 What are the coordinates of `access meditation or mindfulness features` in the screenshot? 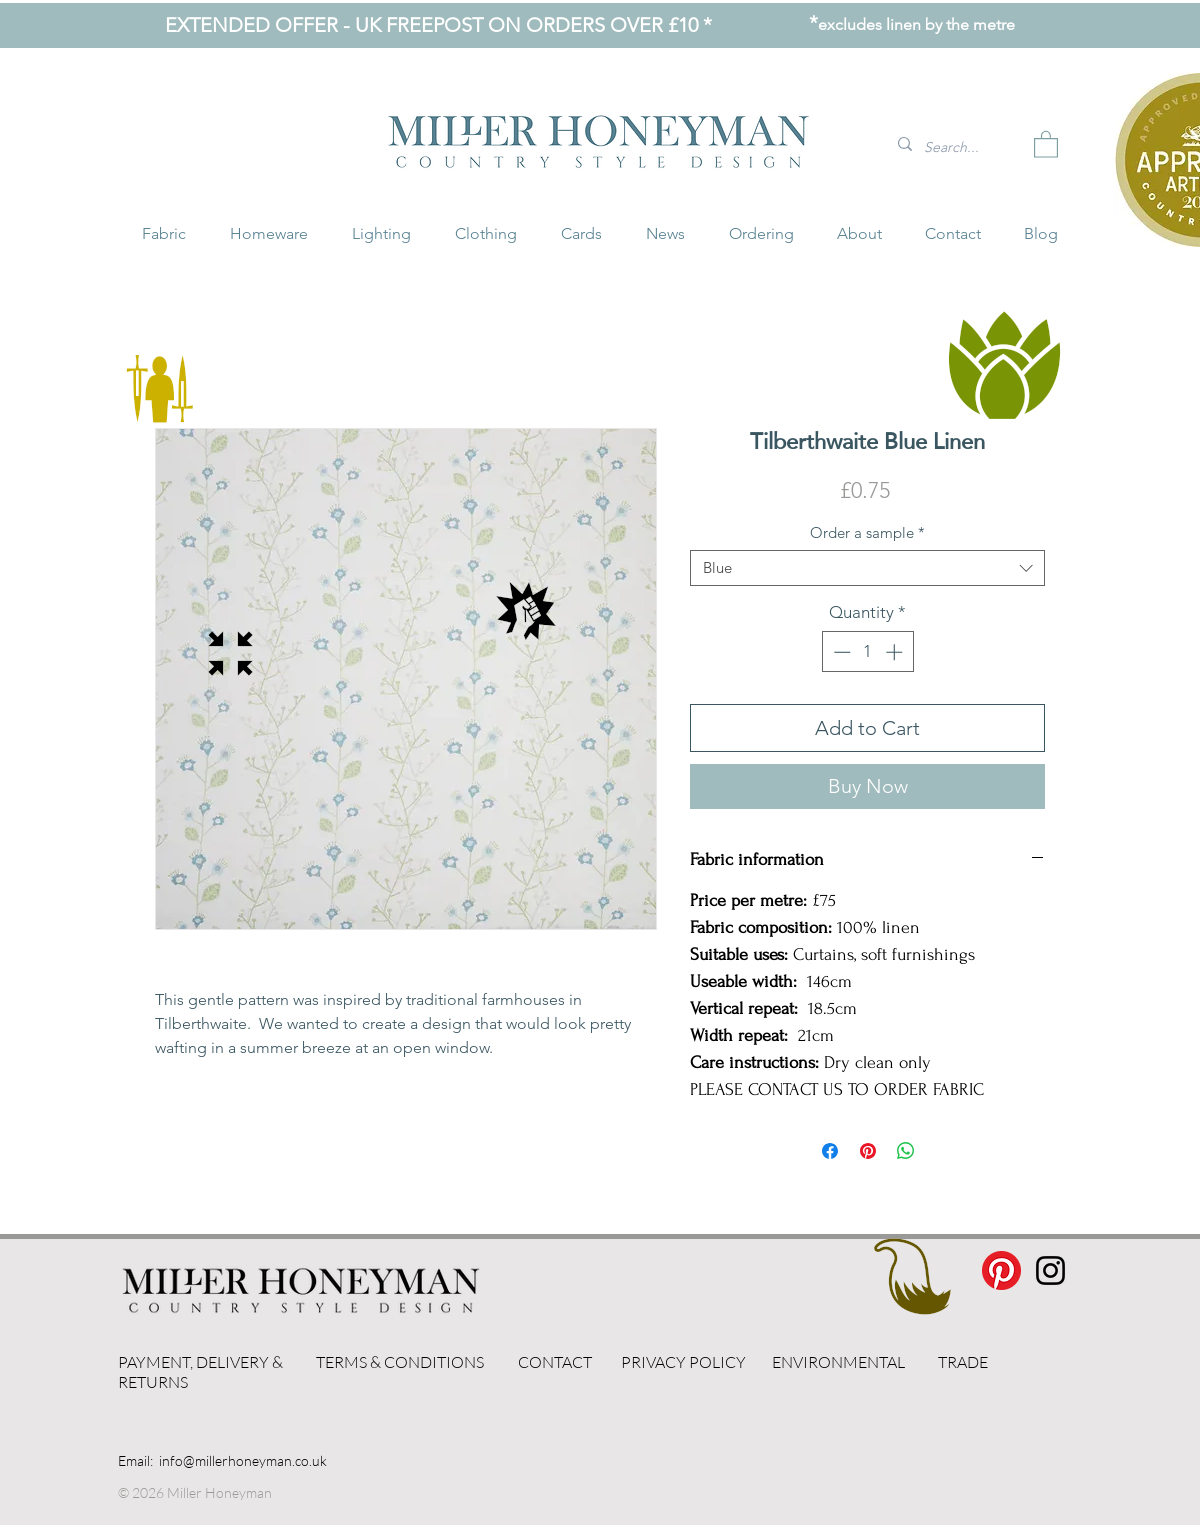 It's located at (1004, 362).